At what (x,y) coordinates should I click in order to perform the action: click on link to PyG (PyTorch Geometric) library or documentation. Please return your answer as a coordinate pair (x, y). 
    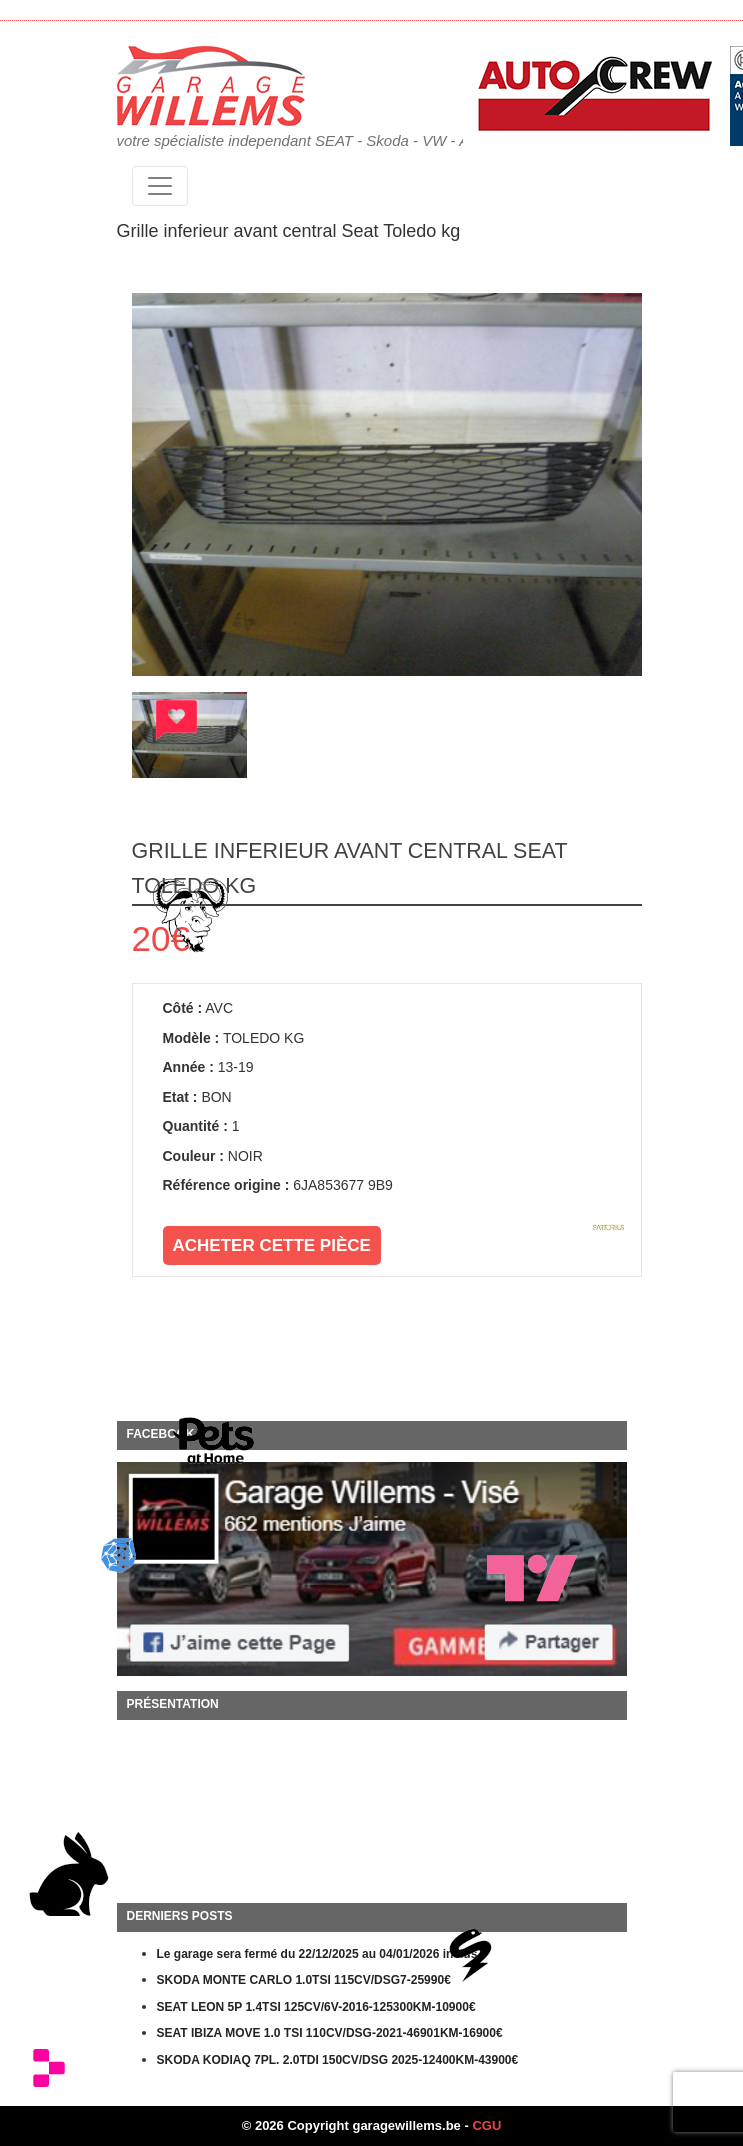
    Looking at the image, I should click on (118, 1555).